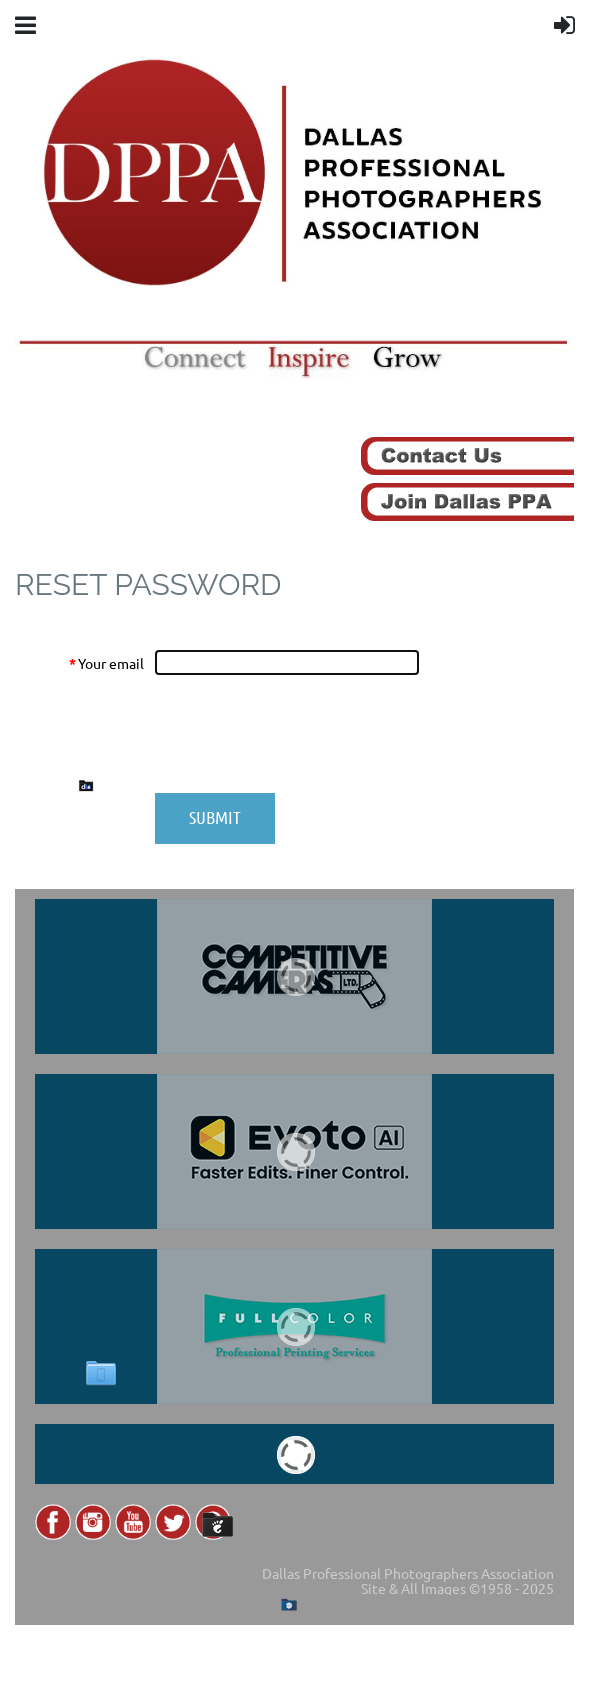 This screenshot has height=1685, width=589. I want to click on open folder containing iPhone backups or synced content, so click(101, 1373).